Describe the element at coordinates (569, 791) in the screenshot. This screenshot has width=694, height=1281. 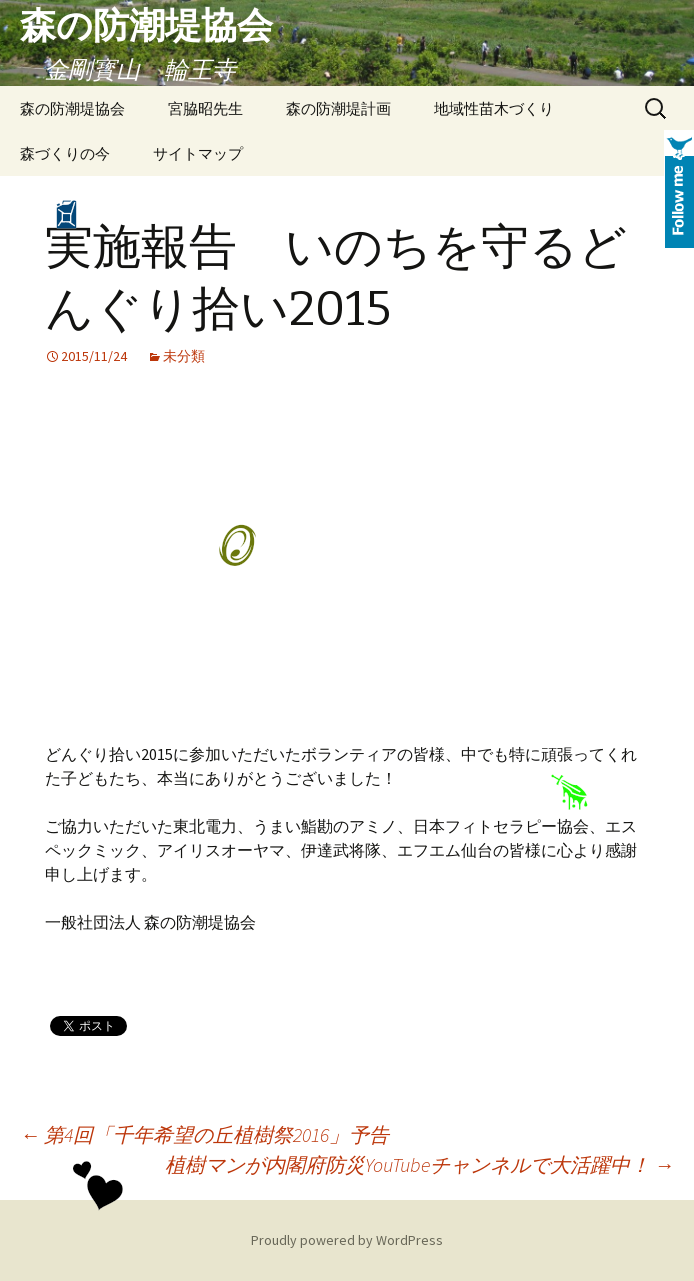
I see `indicates a critical hit or fatal attack in combat` at that location.